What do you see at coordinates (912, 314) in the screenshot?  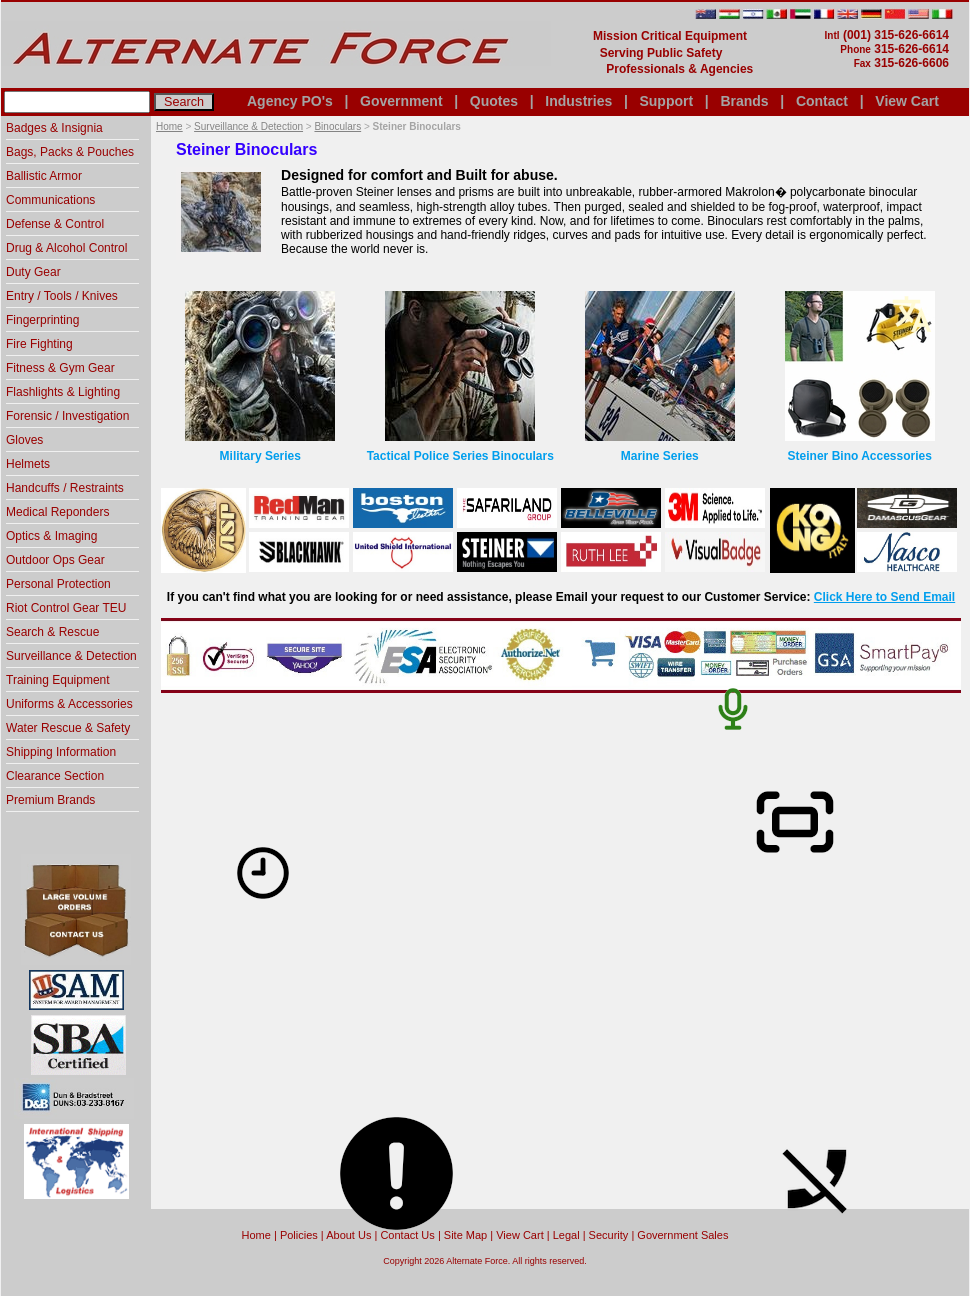 I see `change language settings` at bounding box center [912, 314].